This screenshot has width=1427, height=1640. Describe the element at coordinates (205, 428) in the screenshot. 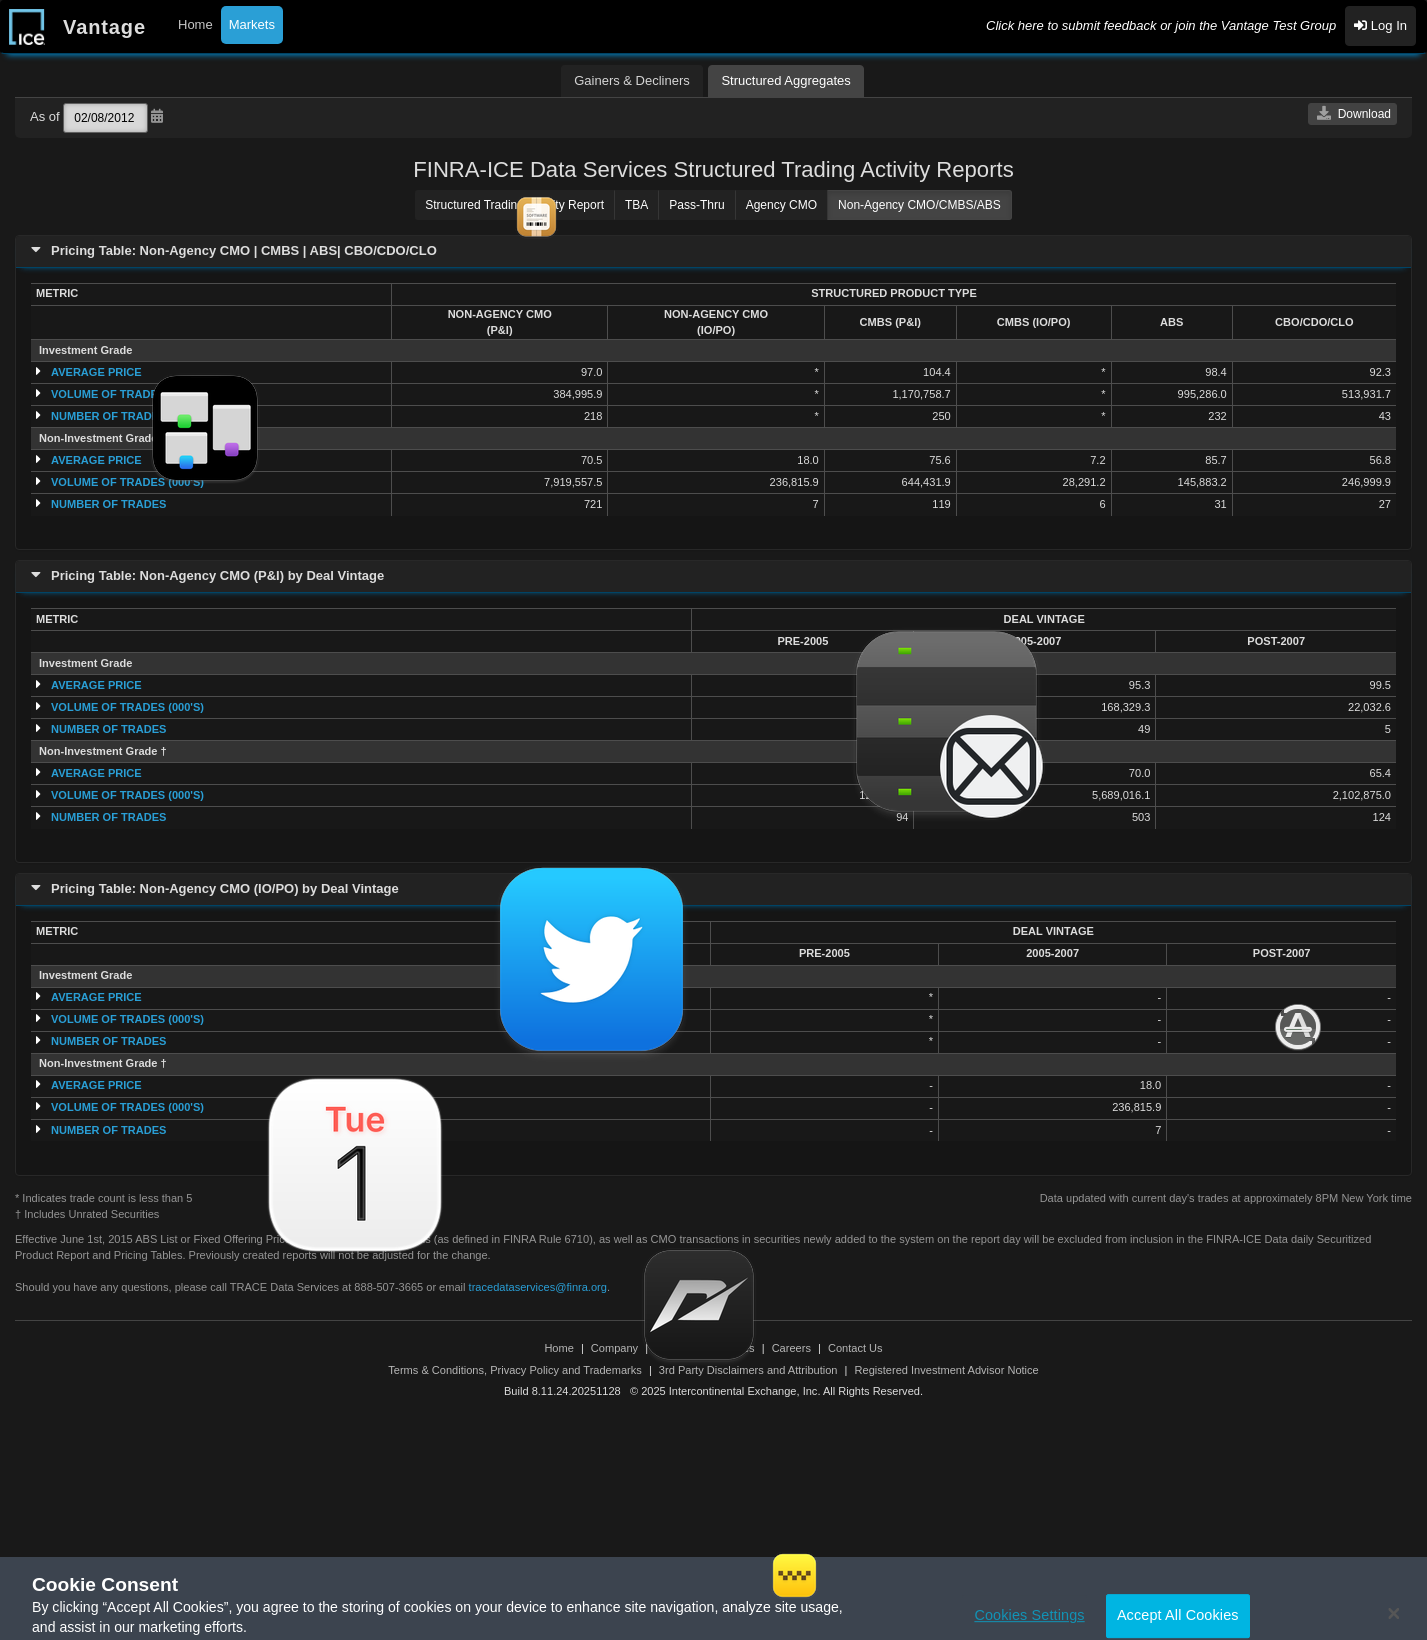

I see `open mission control to view all windows and desktops` at that location.